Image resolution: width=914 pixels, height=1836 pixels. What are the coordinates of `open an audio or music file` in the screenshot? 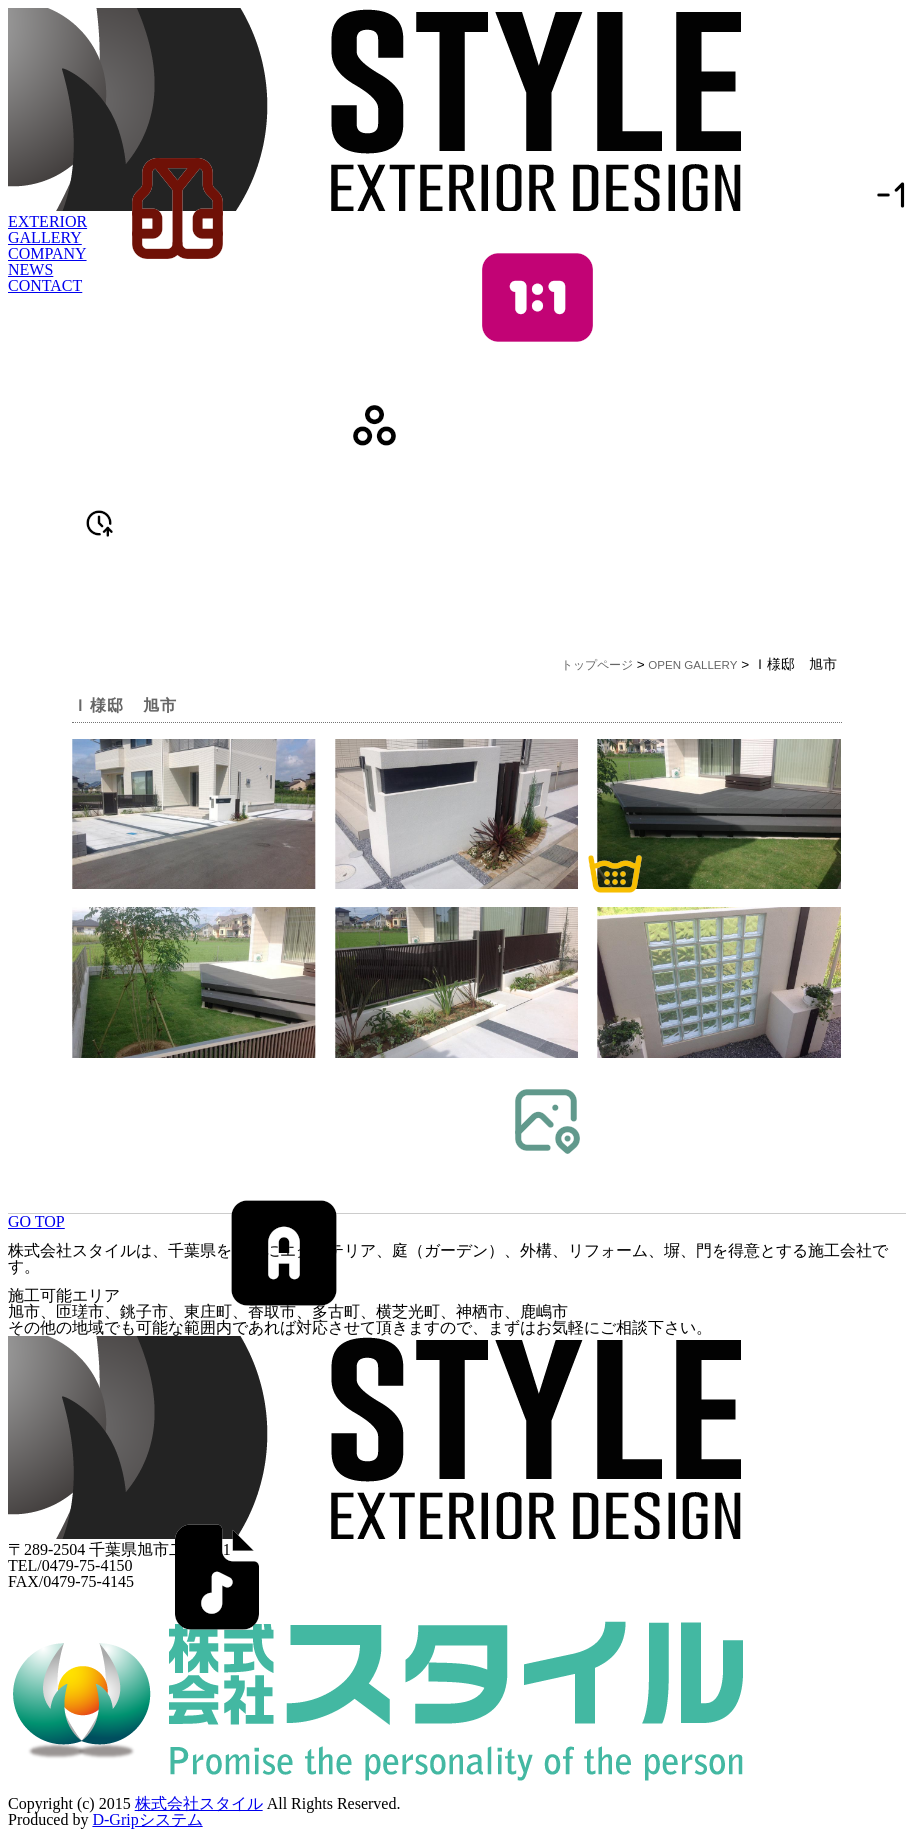 It's located at (217, 1577).